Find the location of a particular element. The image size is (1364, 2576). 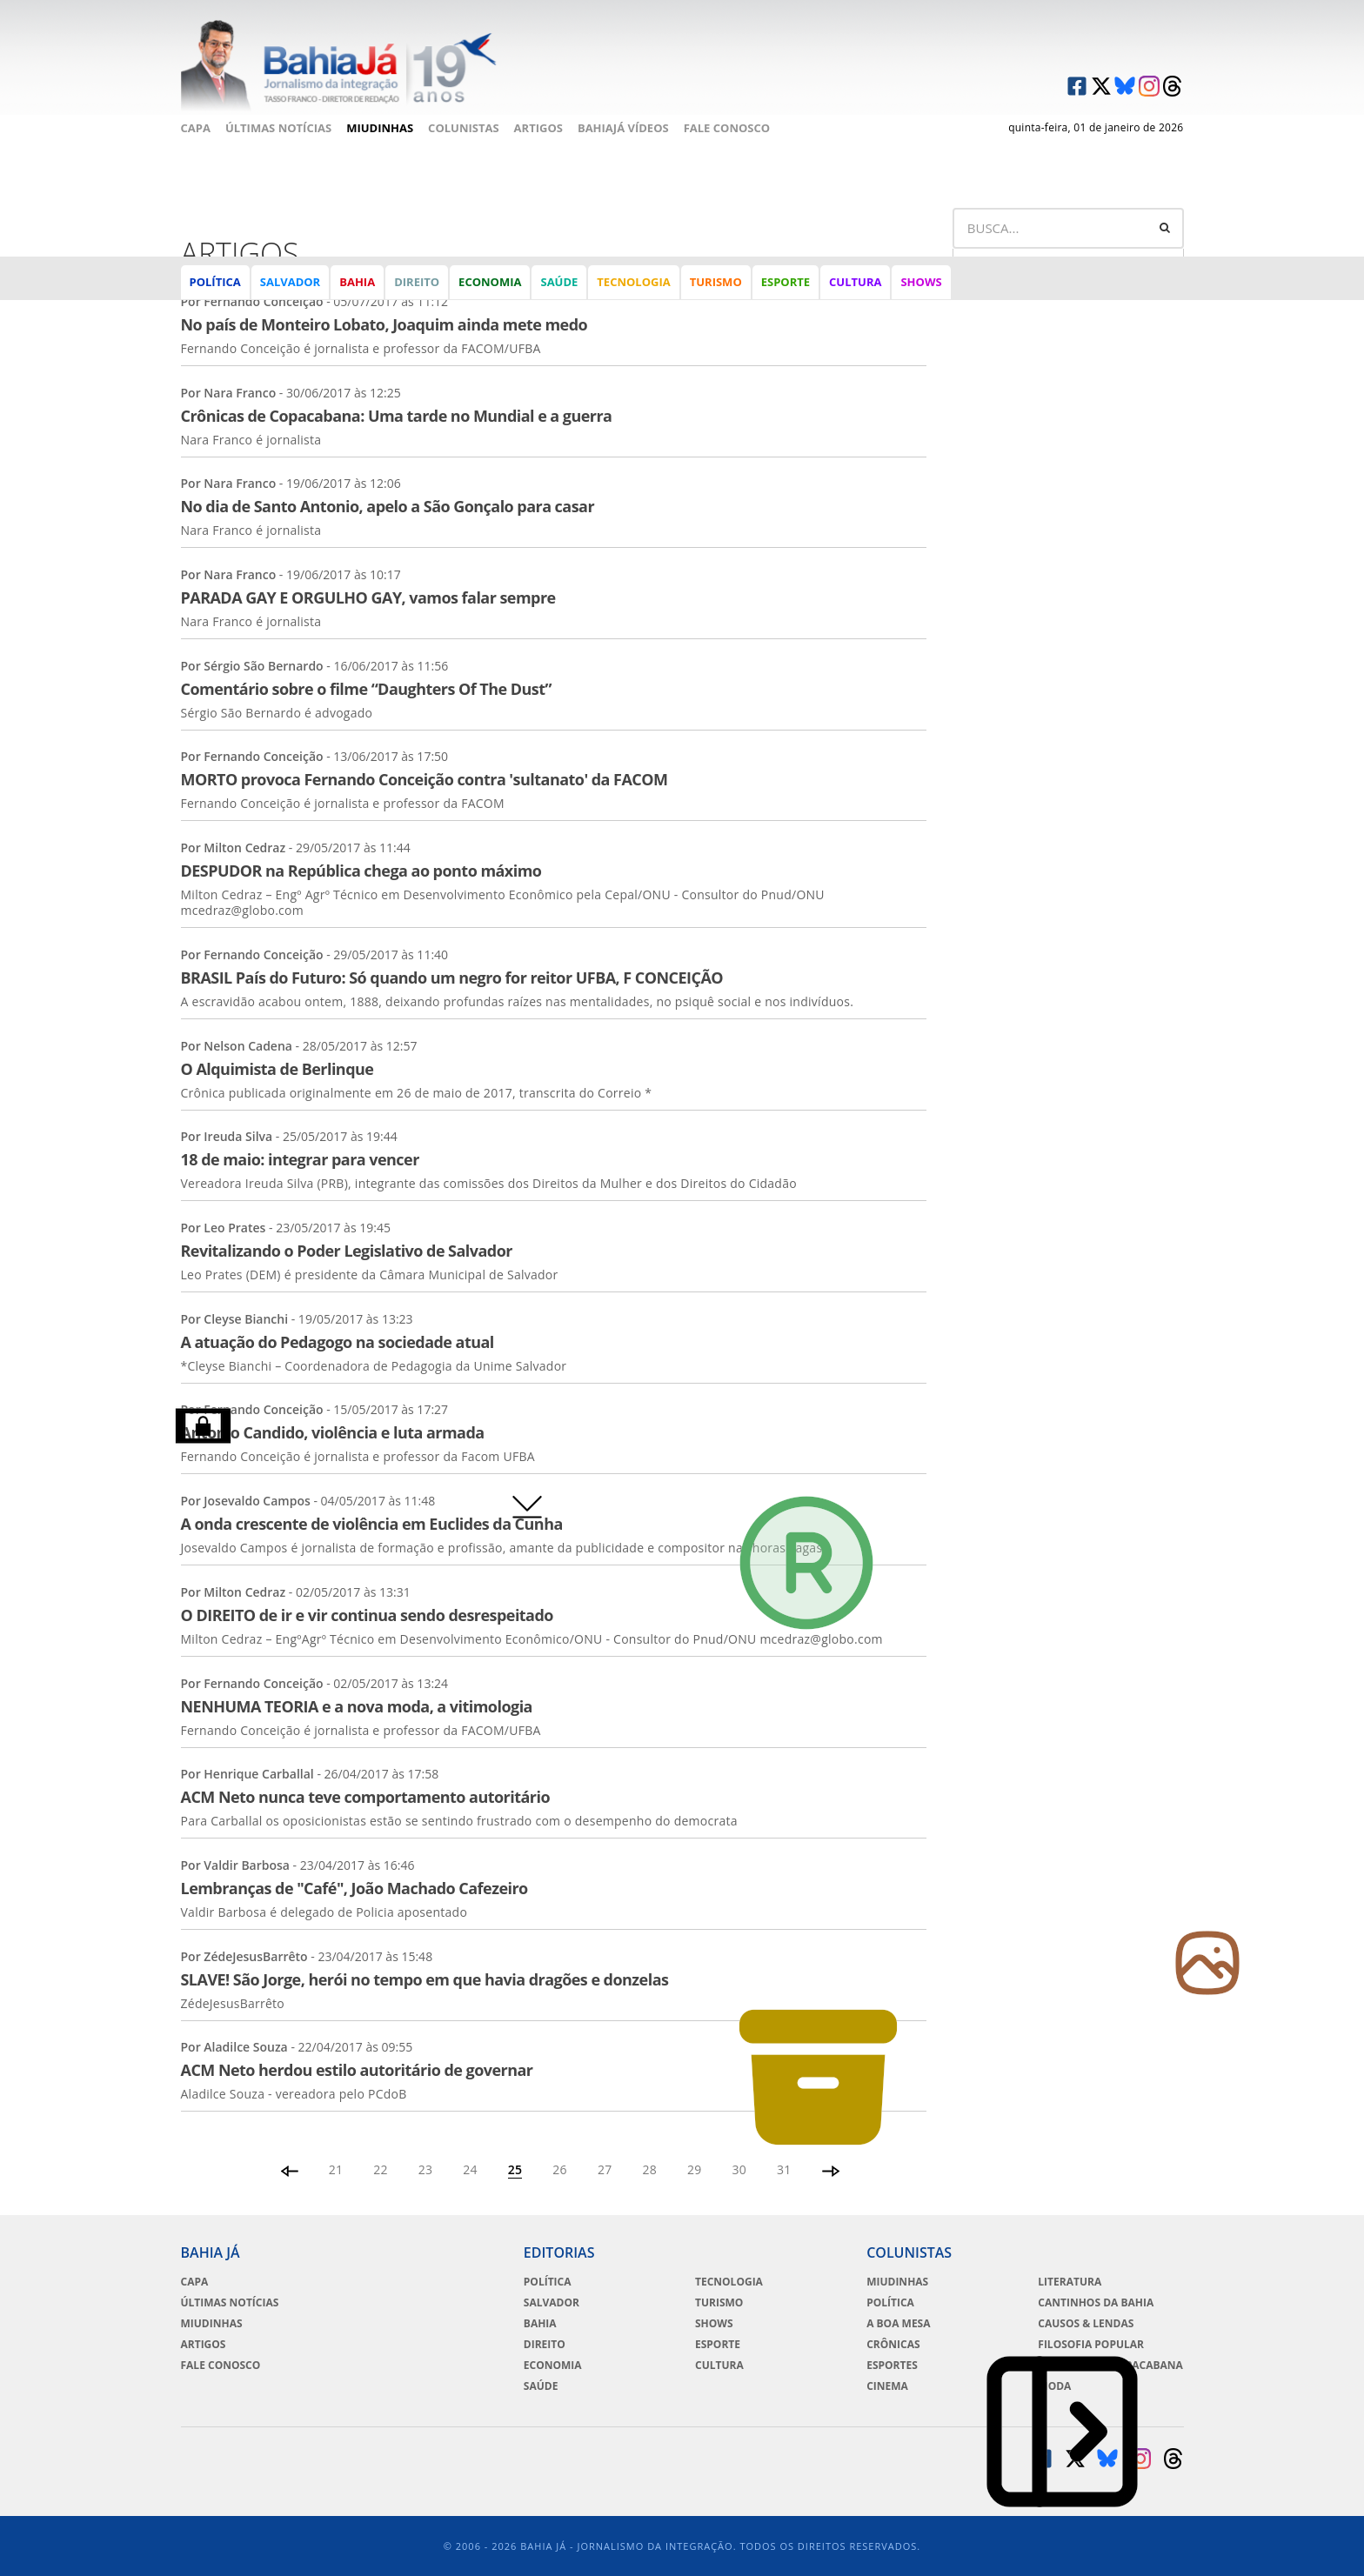

collapse content or section is located at coordinates (527, 1506).